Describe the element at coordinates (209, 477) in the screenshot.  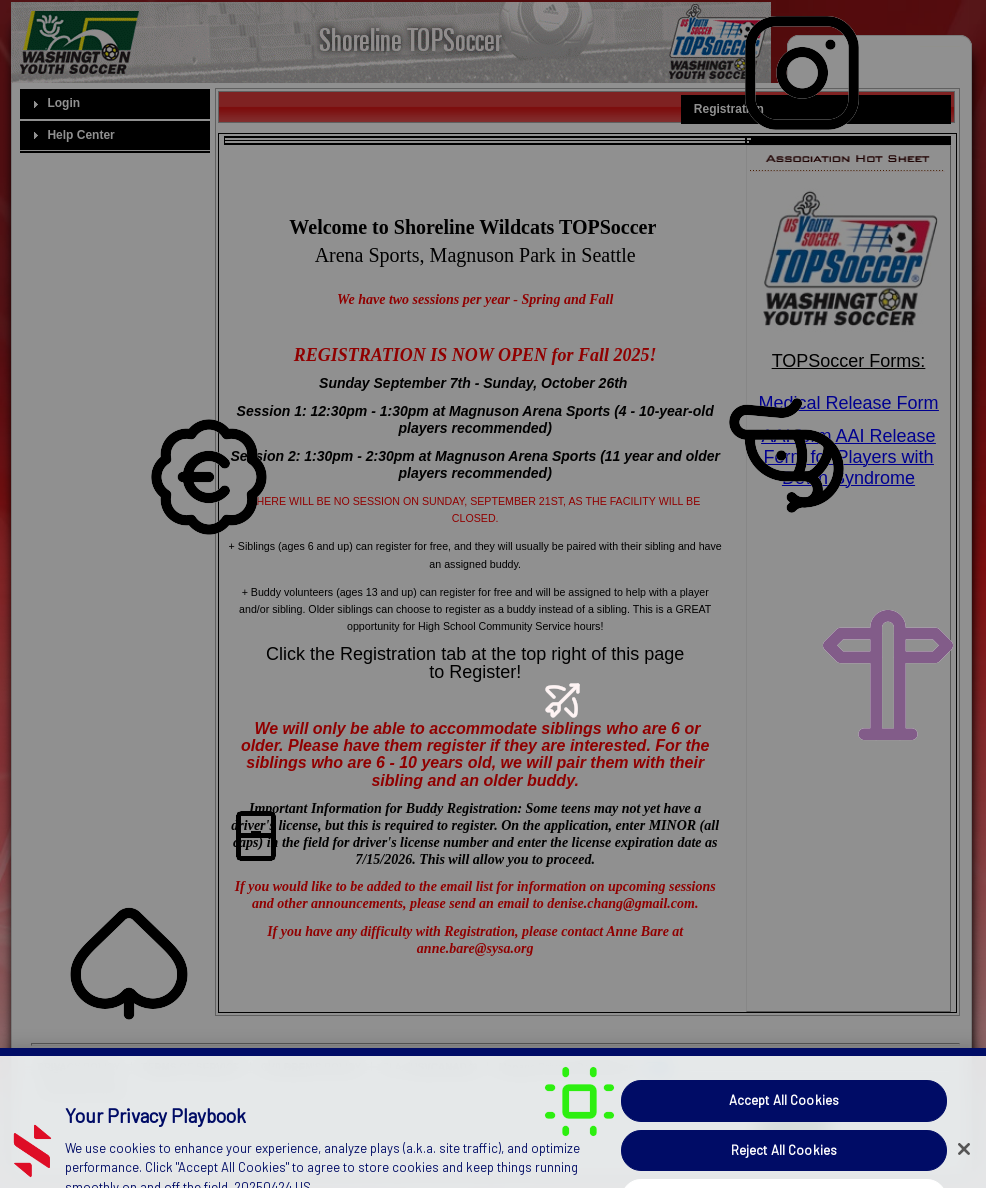
I see `indicates euro currency or pricing` at that location.